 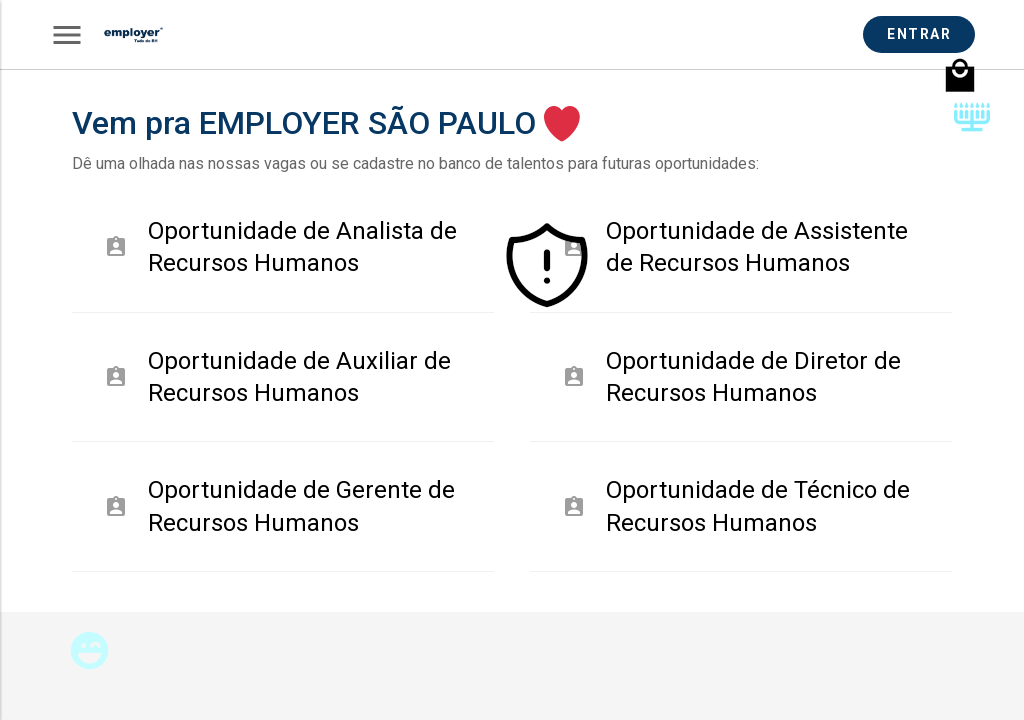 I want to click on security warning or alert detected, so click(x=547, y=265).